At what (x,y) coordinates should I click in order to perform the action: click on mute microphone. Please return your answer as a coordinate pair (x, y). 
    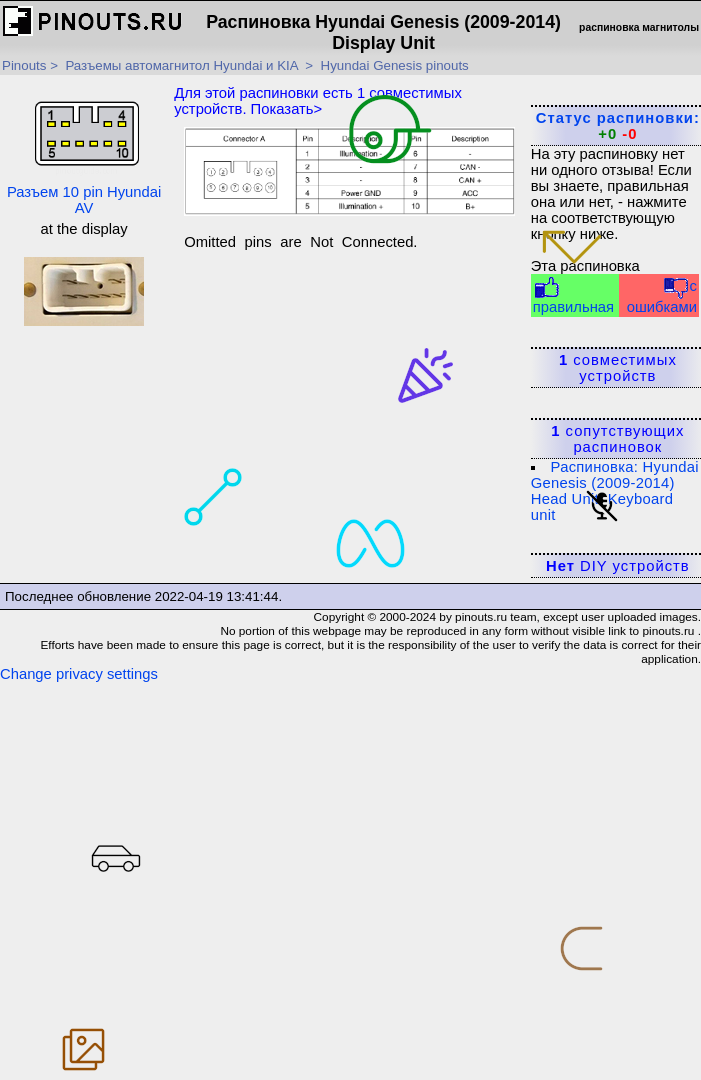
    Looking at the image, I should click on (602, 506).